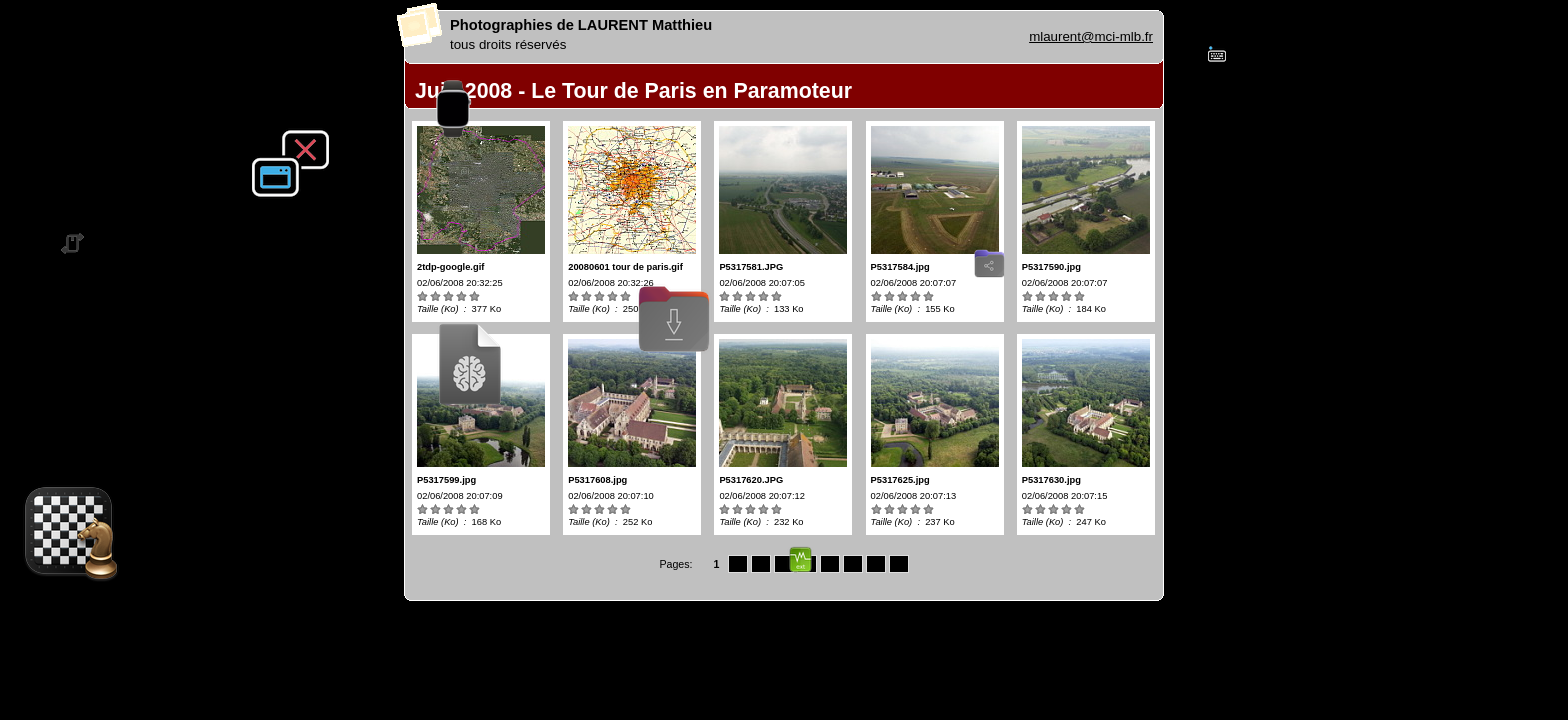  I want to click on open your downloads folder, so click(674, 319).